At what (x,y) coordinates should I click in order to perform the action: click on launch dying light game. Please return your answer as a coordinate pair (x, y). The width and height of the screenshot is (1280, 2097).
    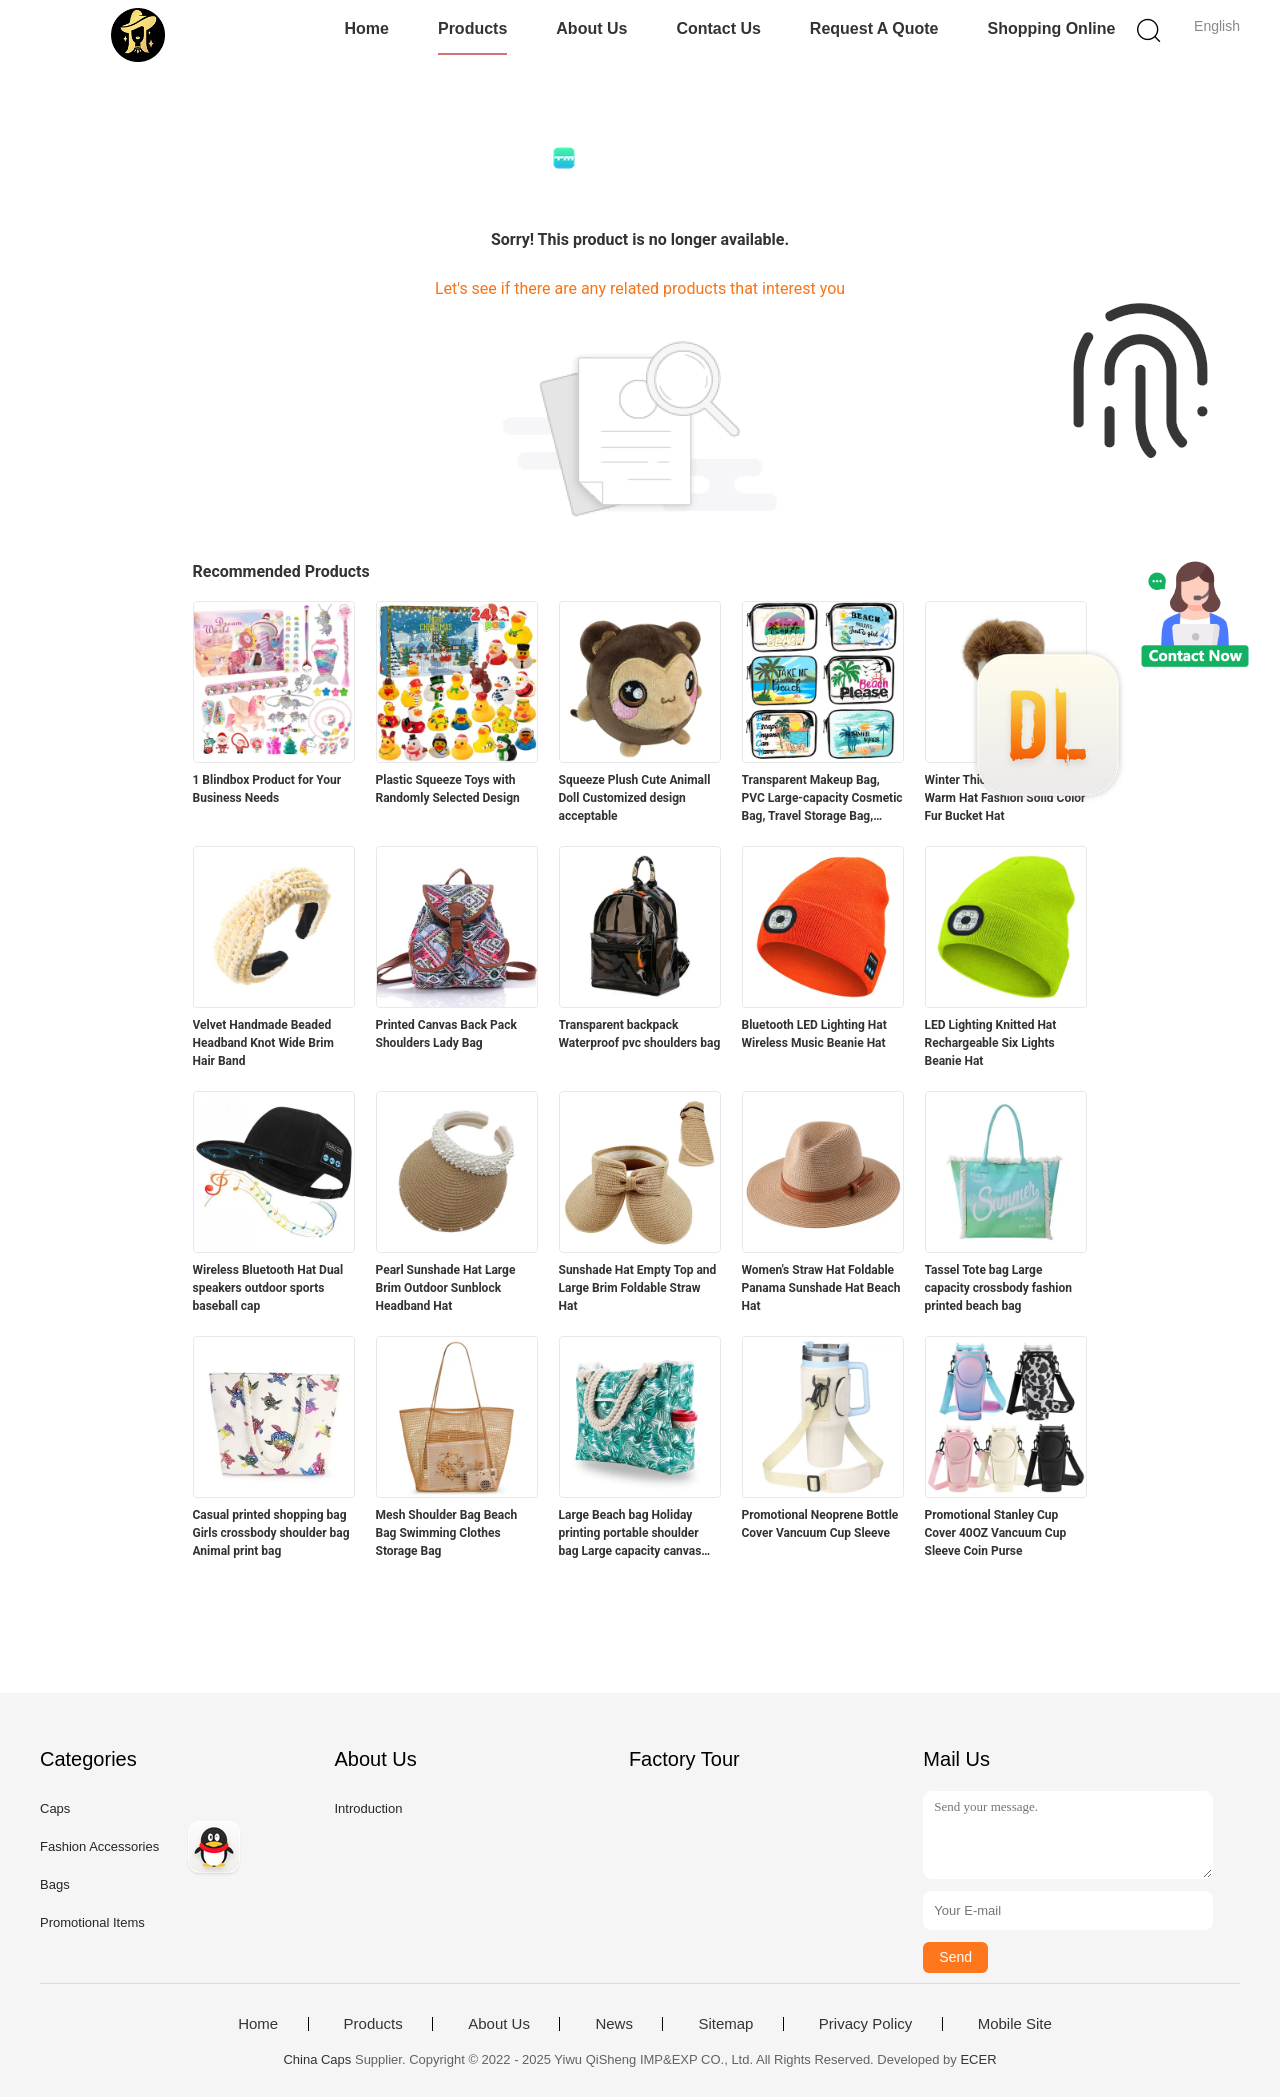
    Looking at the image, I should click on (1048, 725).